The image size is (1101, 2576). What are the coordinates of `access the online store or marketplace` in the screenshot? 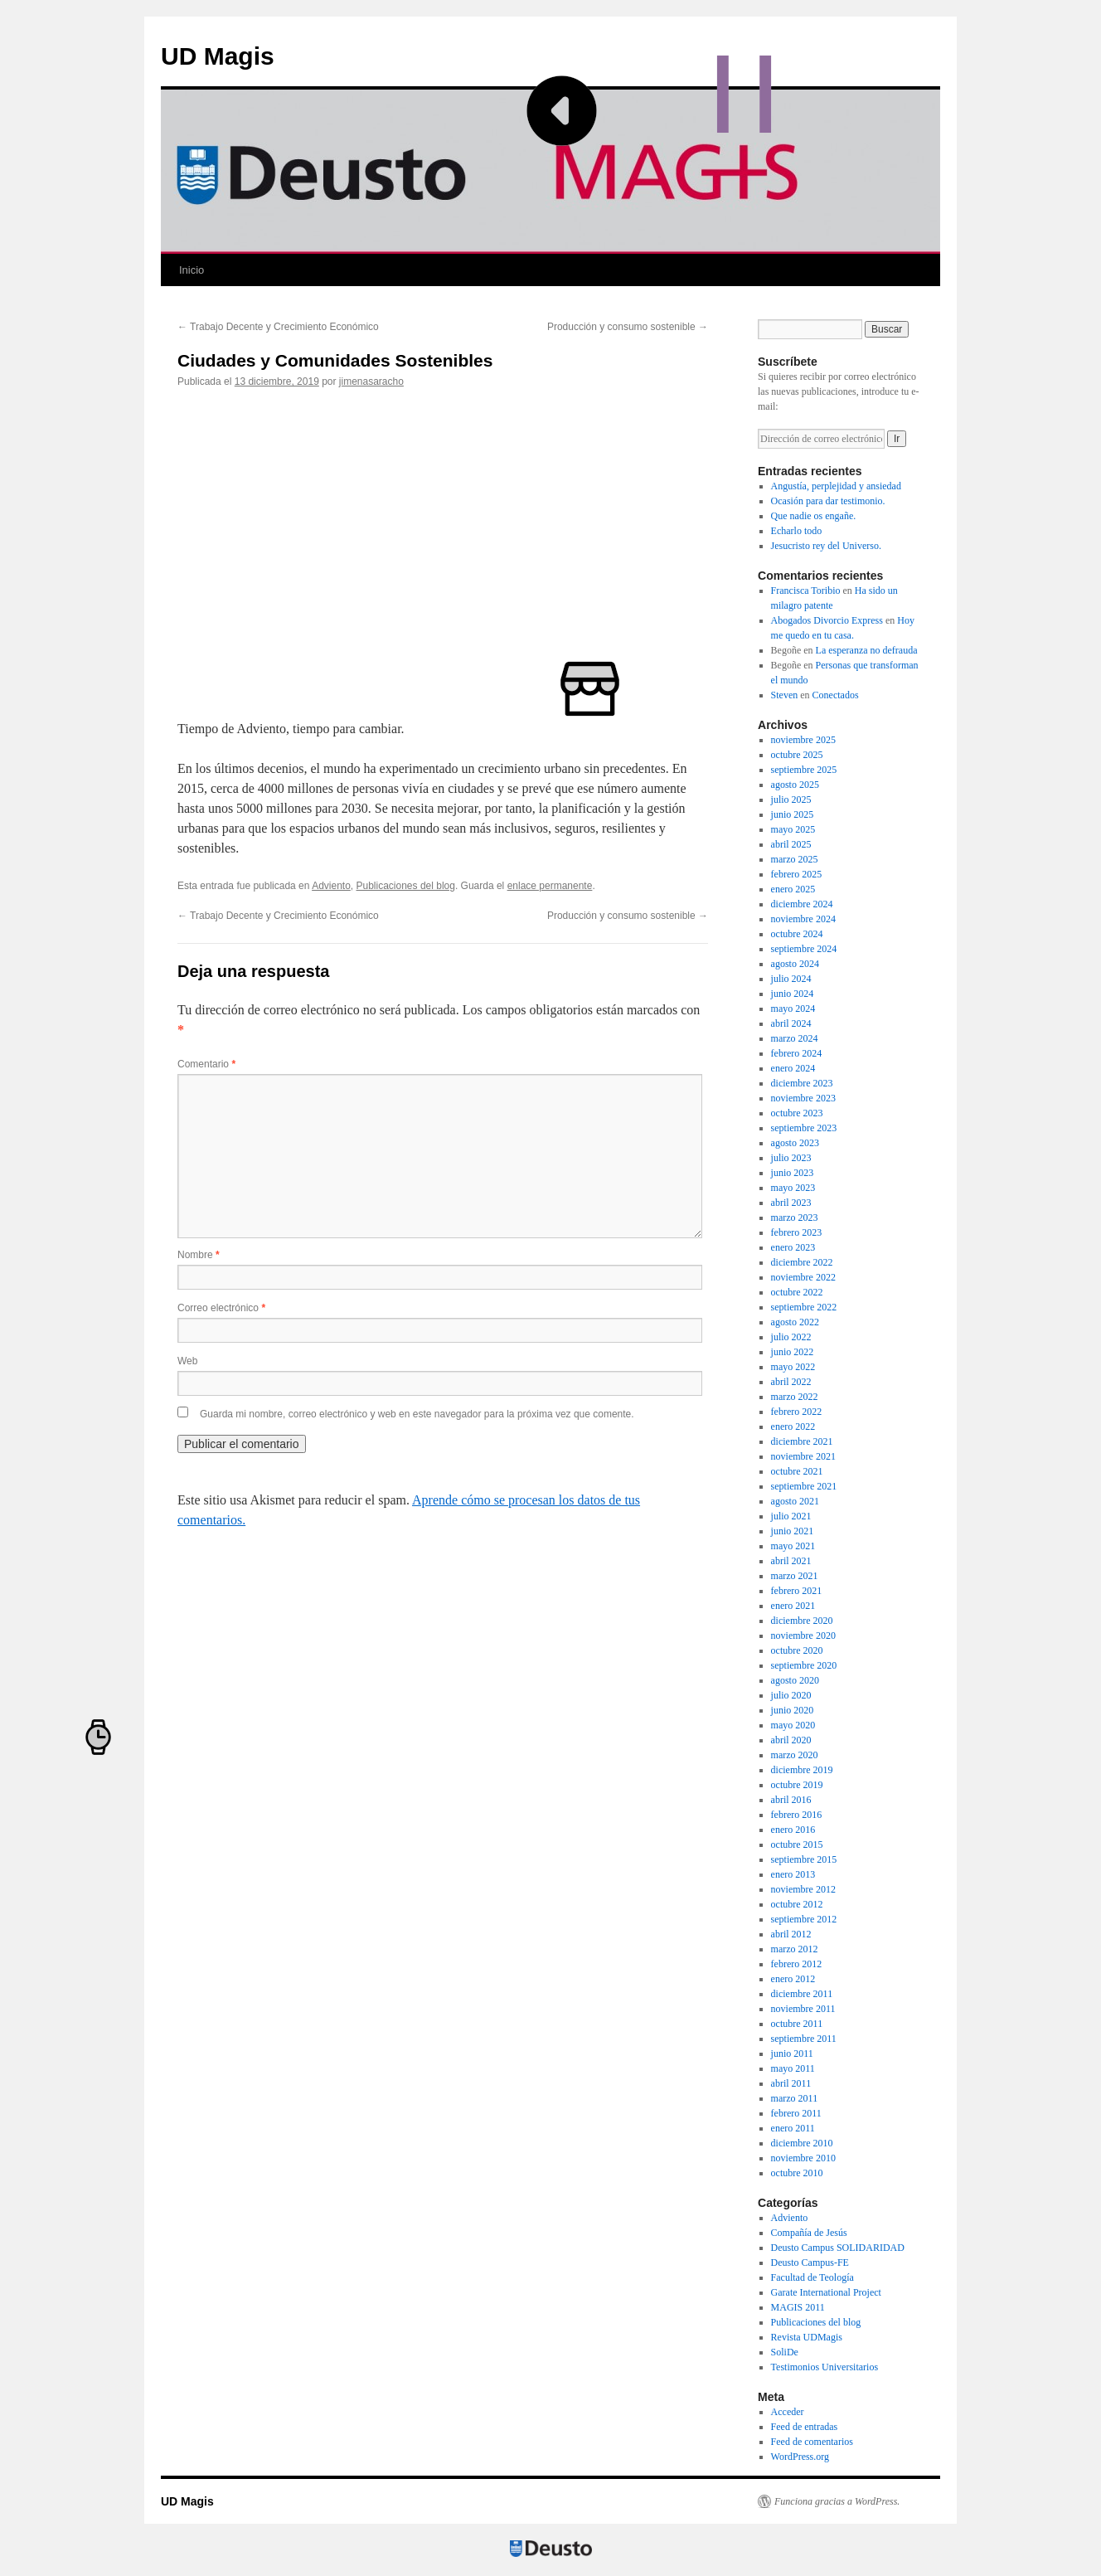 It's located at (589, 688).